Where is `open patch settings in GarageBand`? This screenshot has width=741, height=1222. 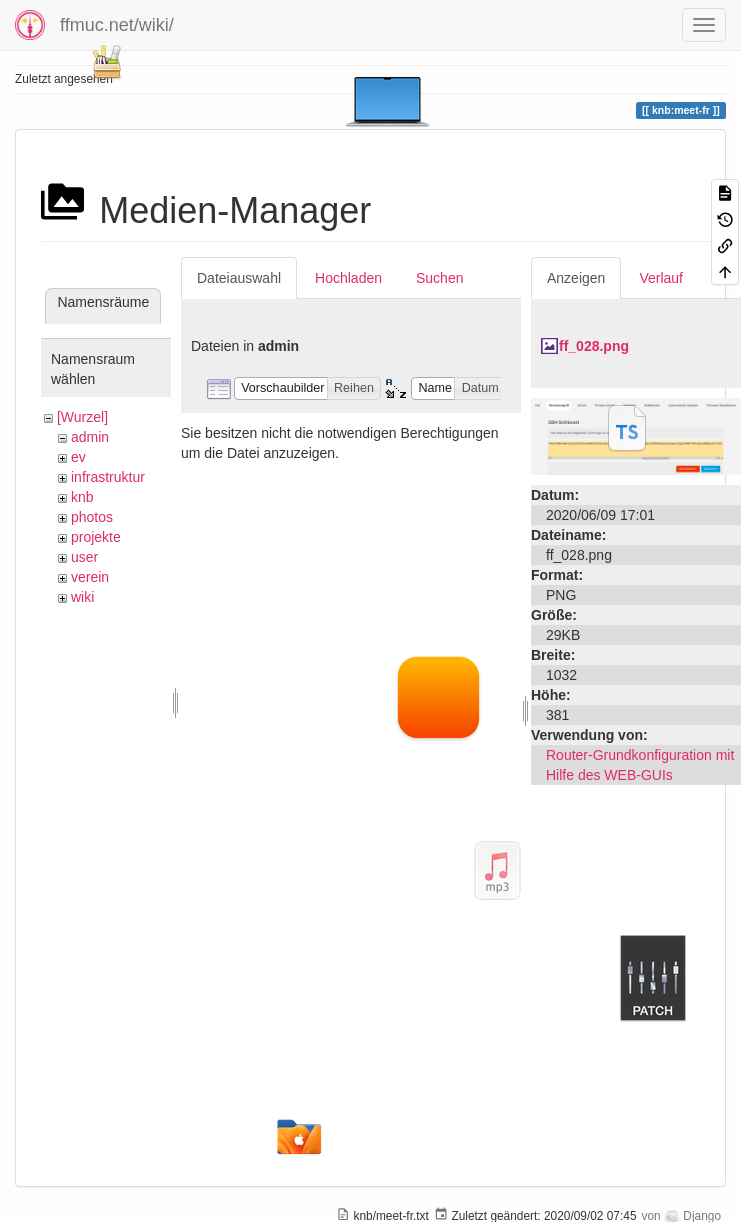 open patch settings in GarageBand is located at coordinates (653, 980).